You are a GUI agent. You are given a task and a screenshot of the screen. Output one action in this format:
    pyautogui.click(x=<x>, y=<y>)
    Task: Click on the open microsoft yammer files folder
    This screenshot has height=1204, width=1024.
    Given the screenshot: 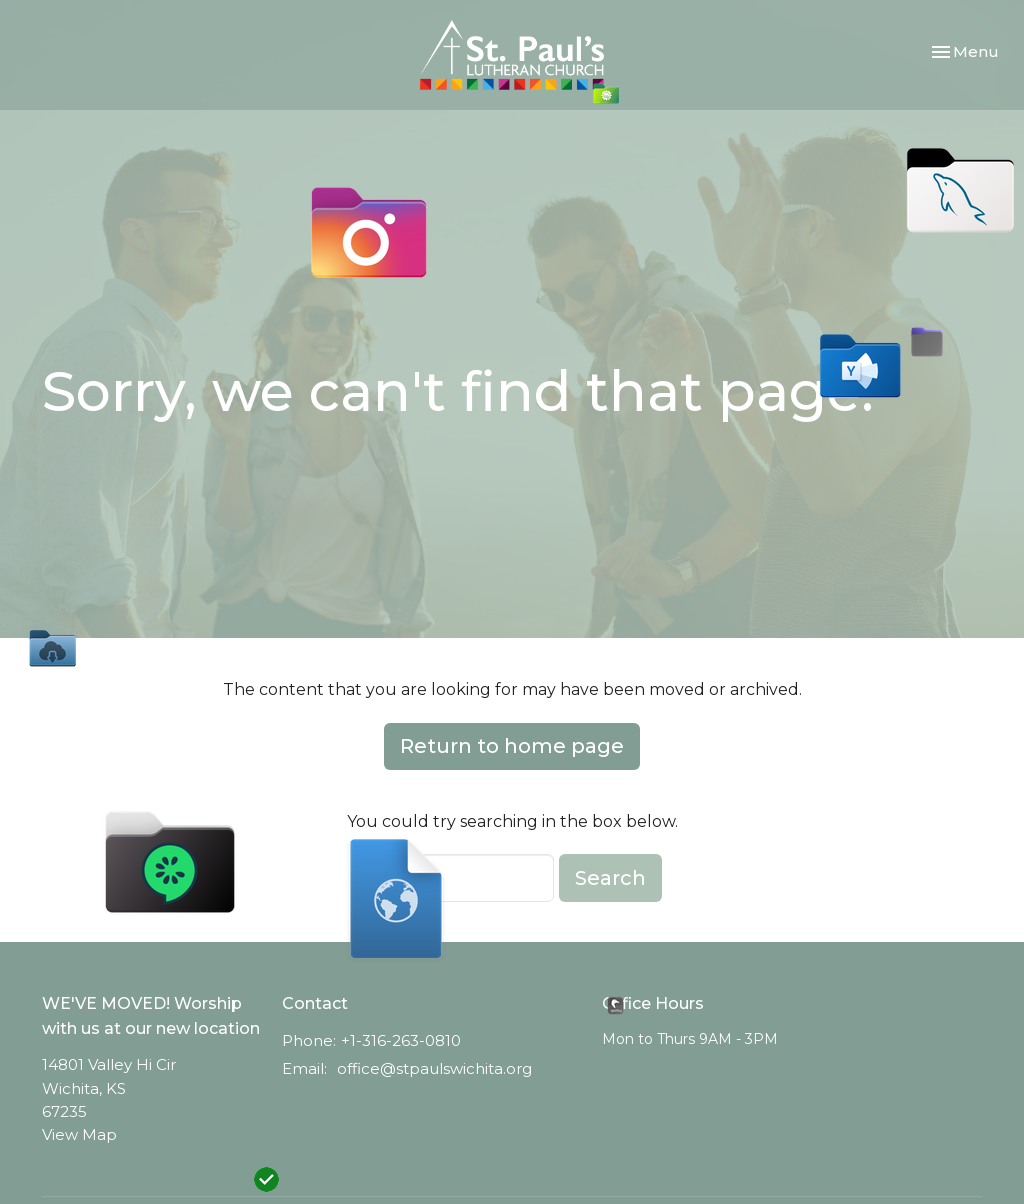 What is the action you would take?
    pyautogui.click(x=860, y=368)
    